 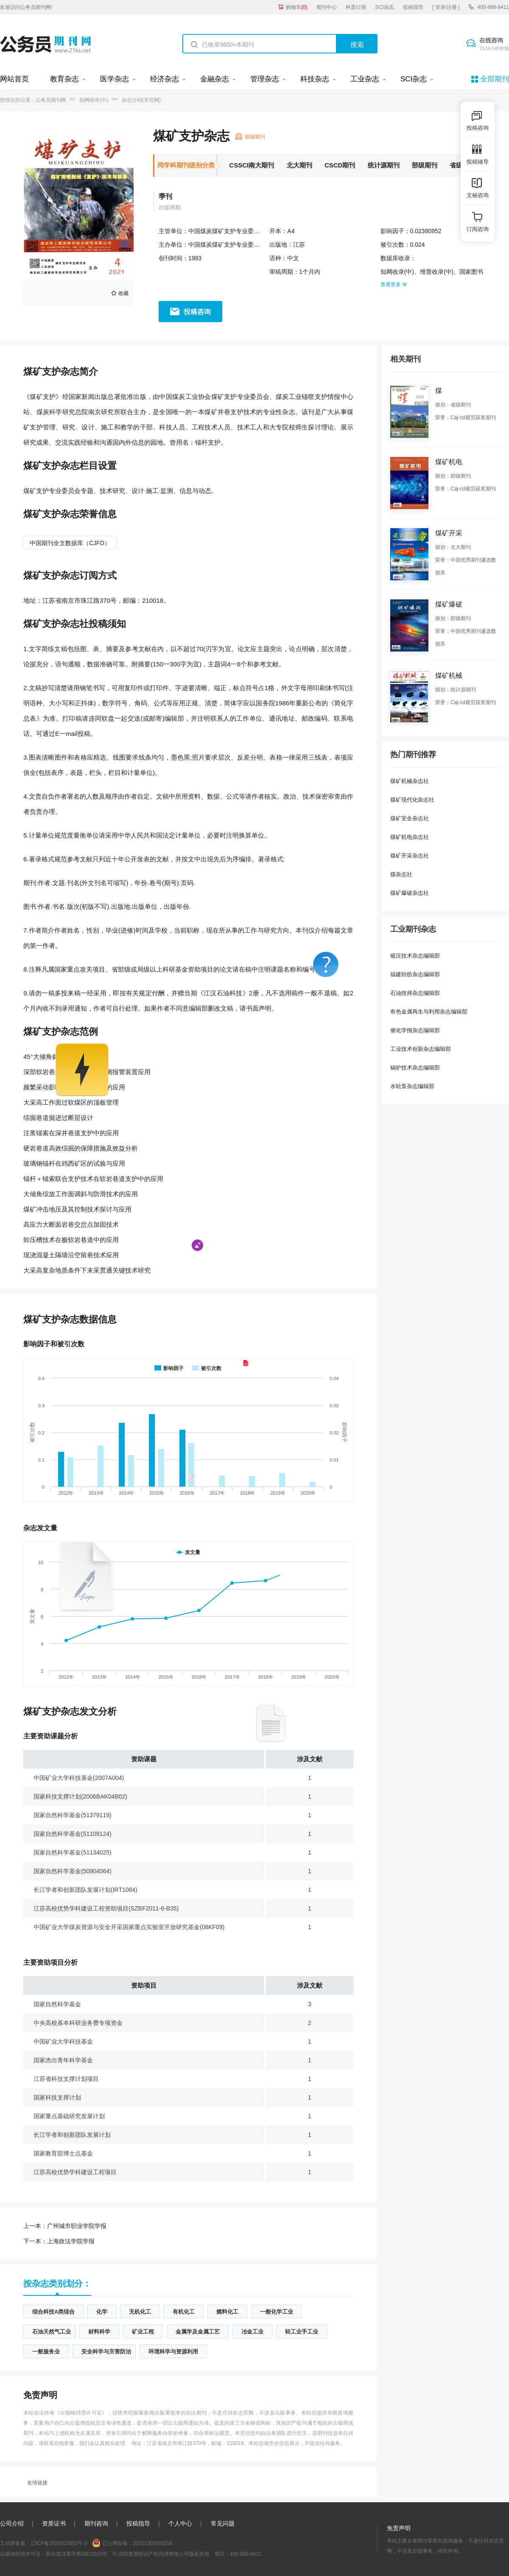 I want to click on open power management settings, so click(x=82, y=1069).